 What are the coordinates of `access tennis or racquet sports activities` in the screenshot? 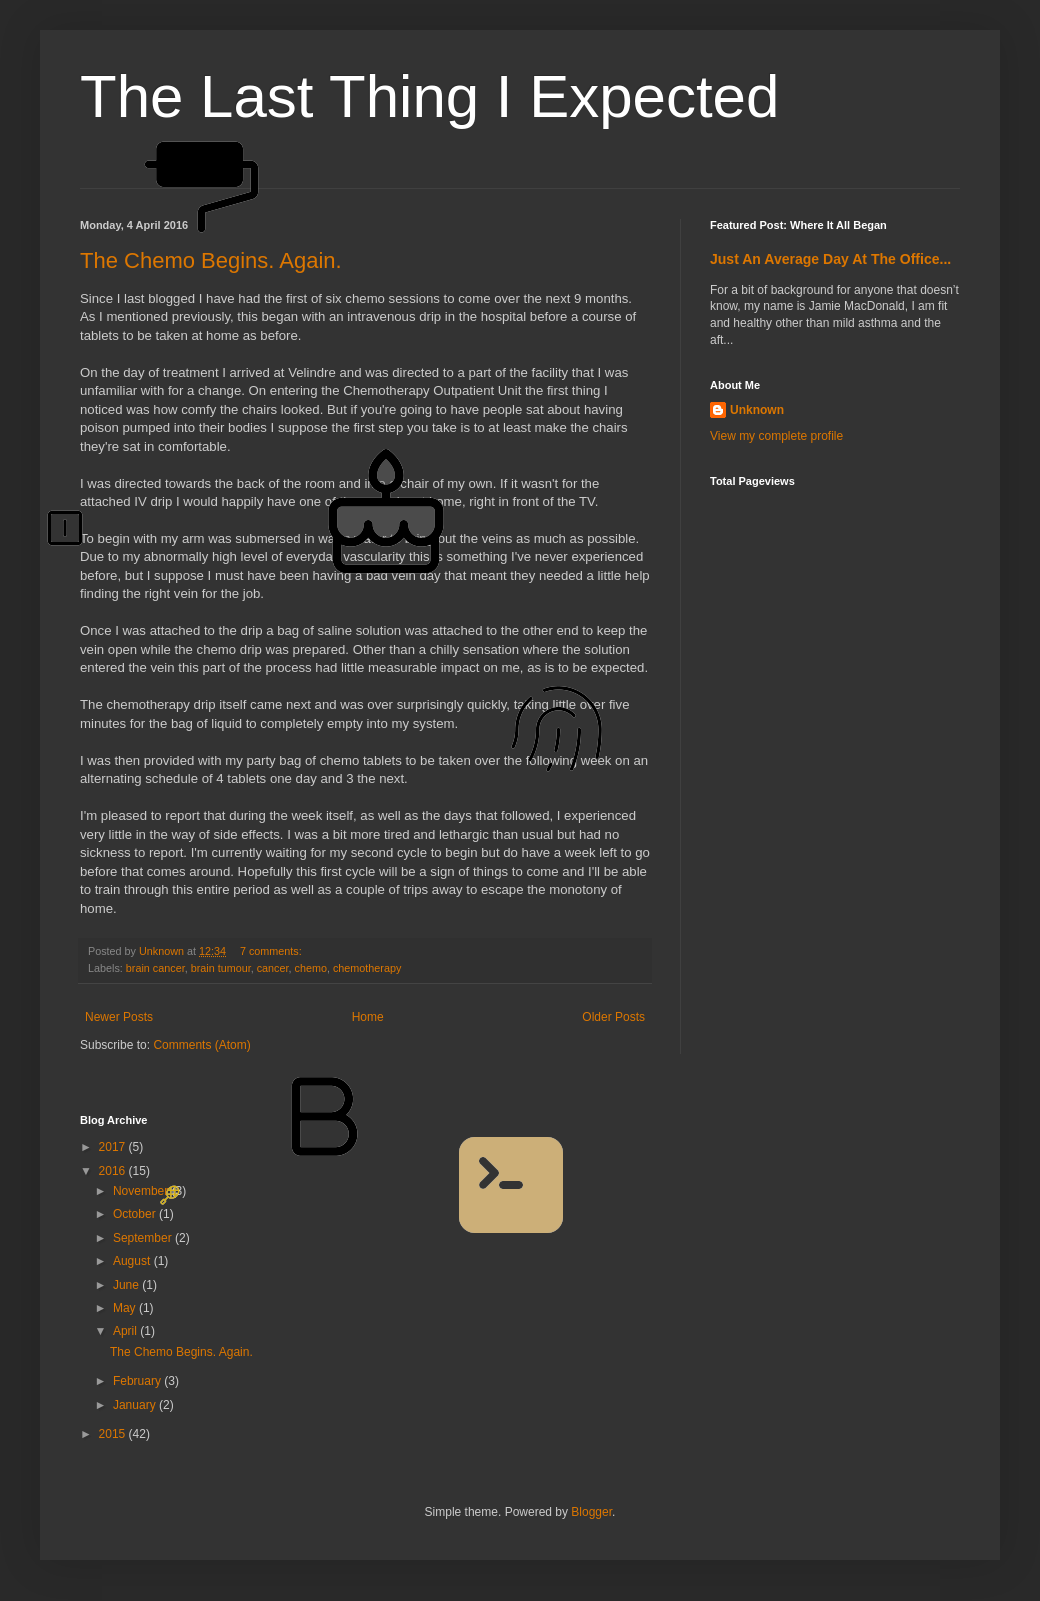 It's located at (169, 1195).